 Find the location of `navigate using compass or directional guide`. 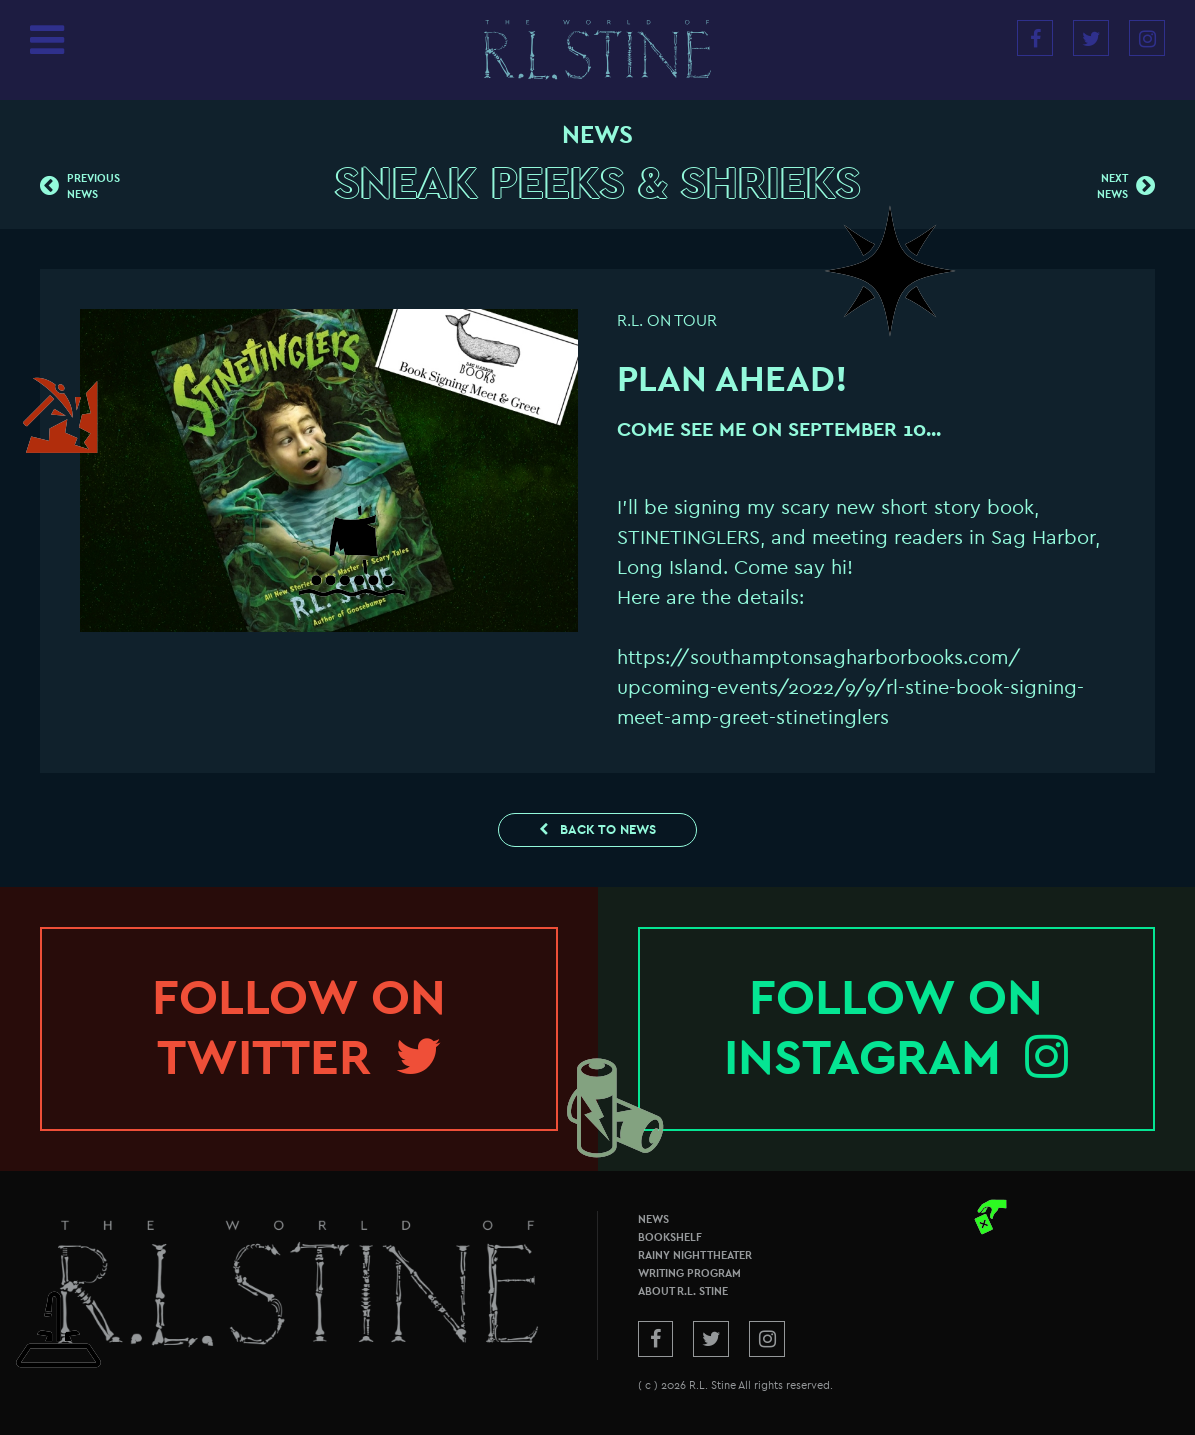

navigate using compass or directional guide is located at coordinates (890, 271).